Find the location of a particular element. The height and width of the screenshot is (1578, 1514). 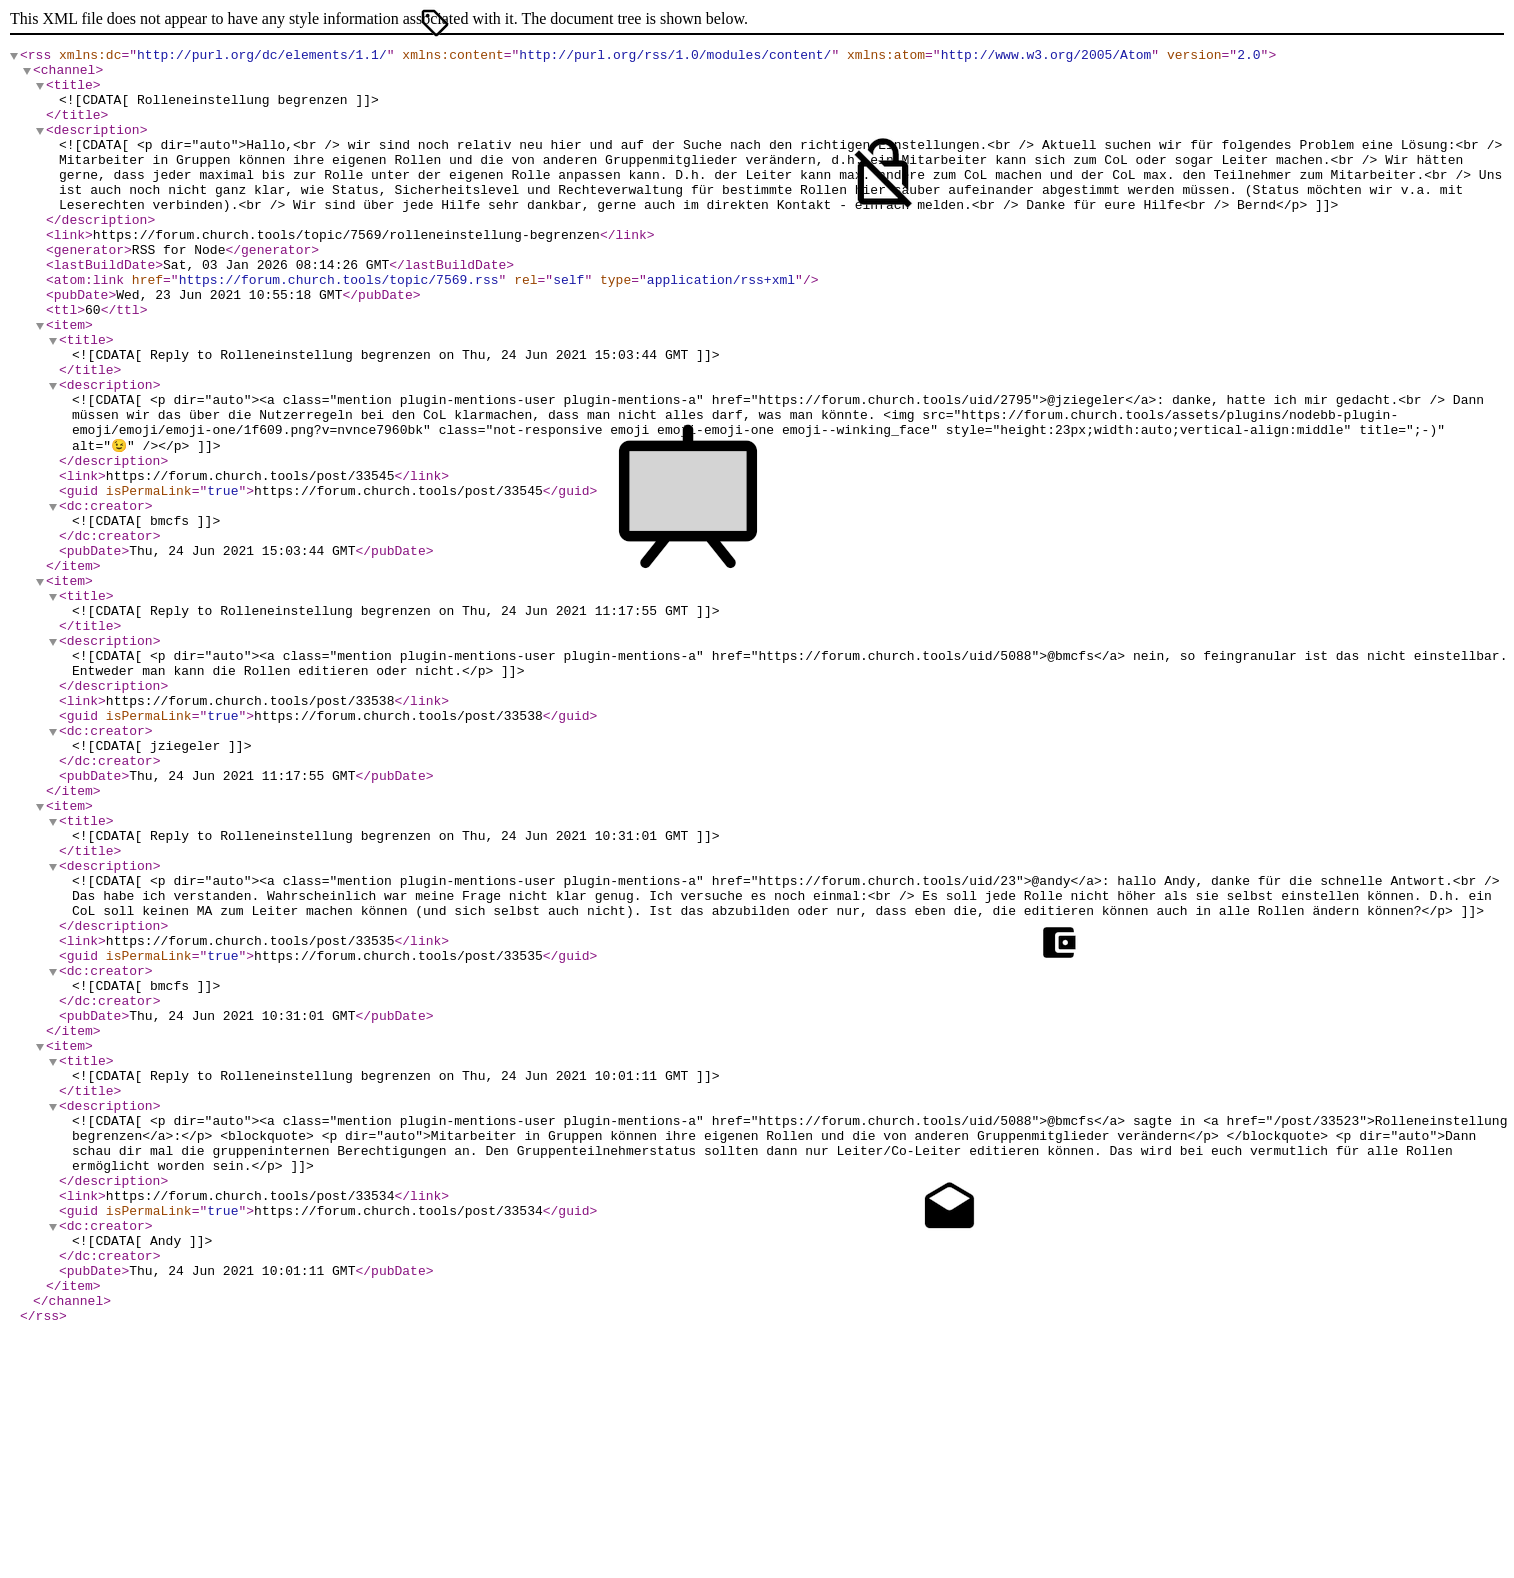

view your draft messages is located at coordinates (949, 1208).